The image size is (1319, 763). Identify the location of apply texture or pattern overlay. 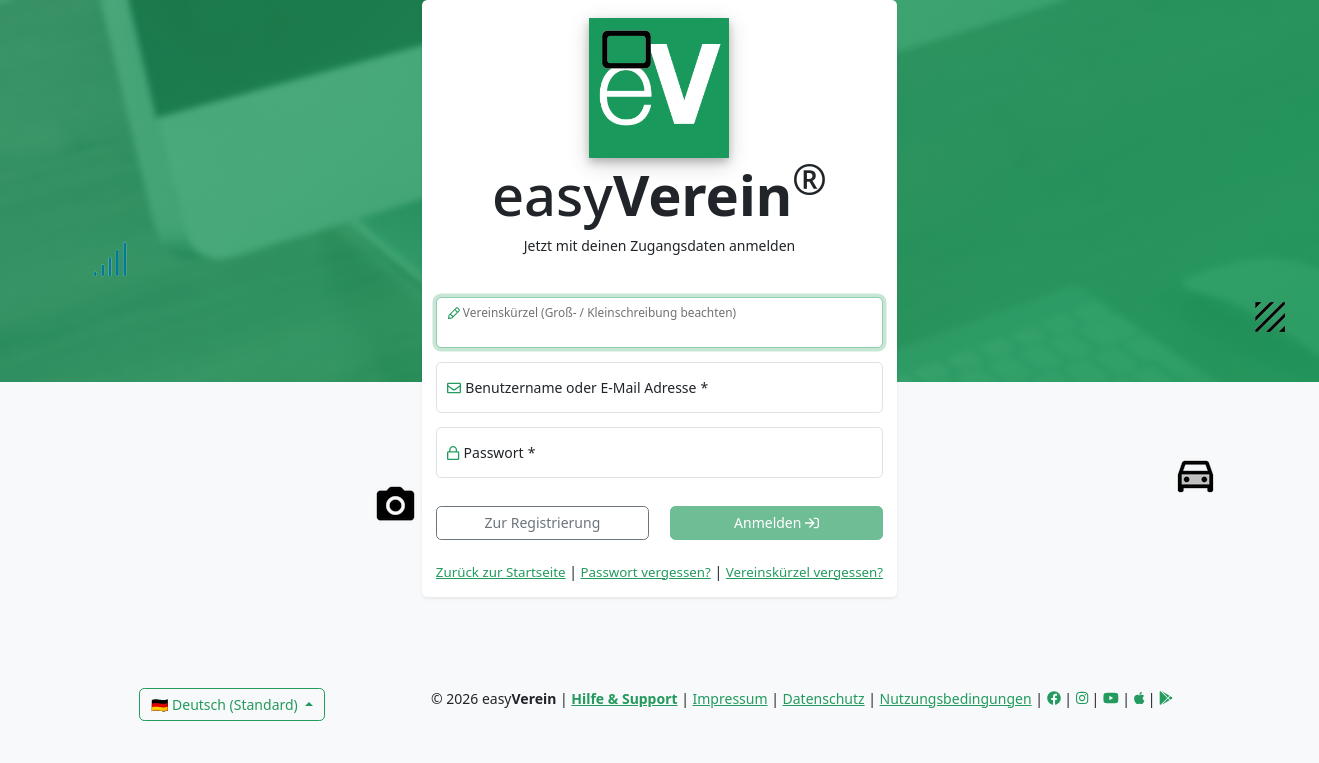
(1270, 317).